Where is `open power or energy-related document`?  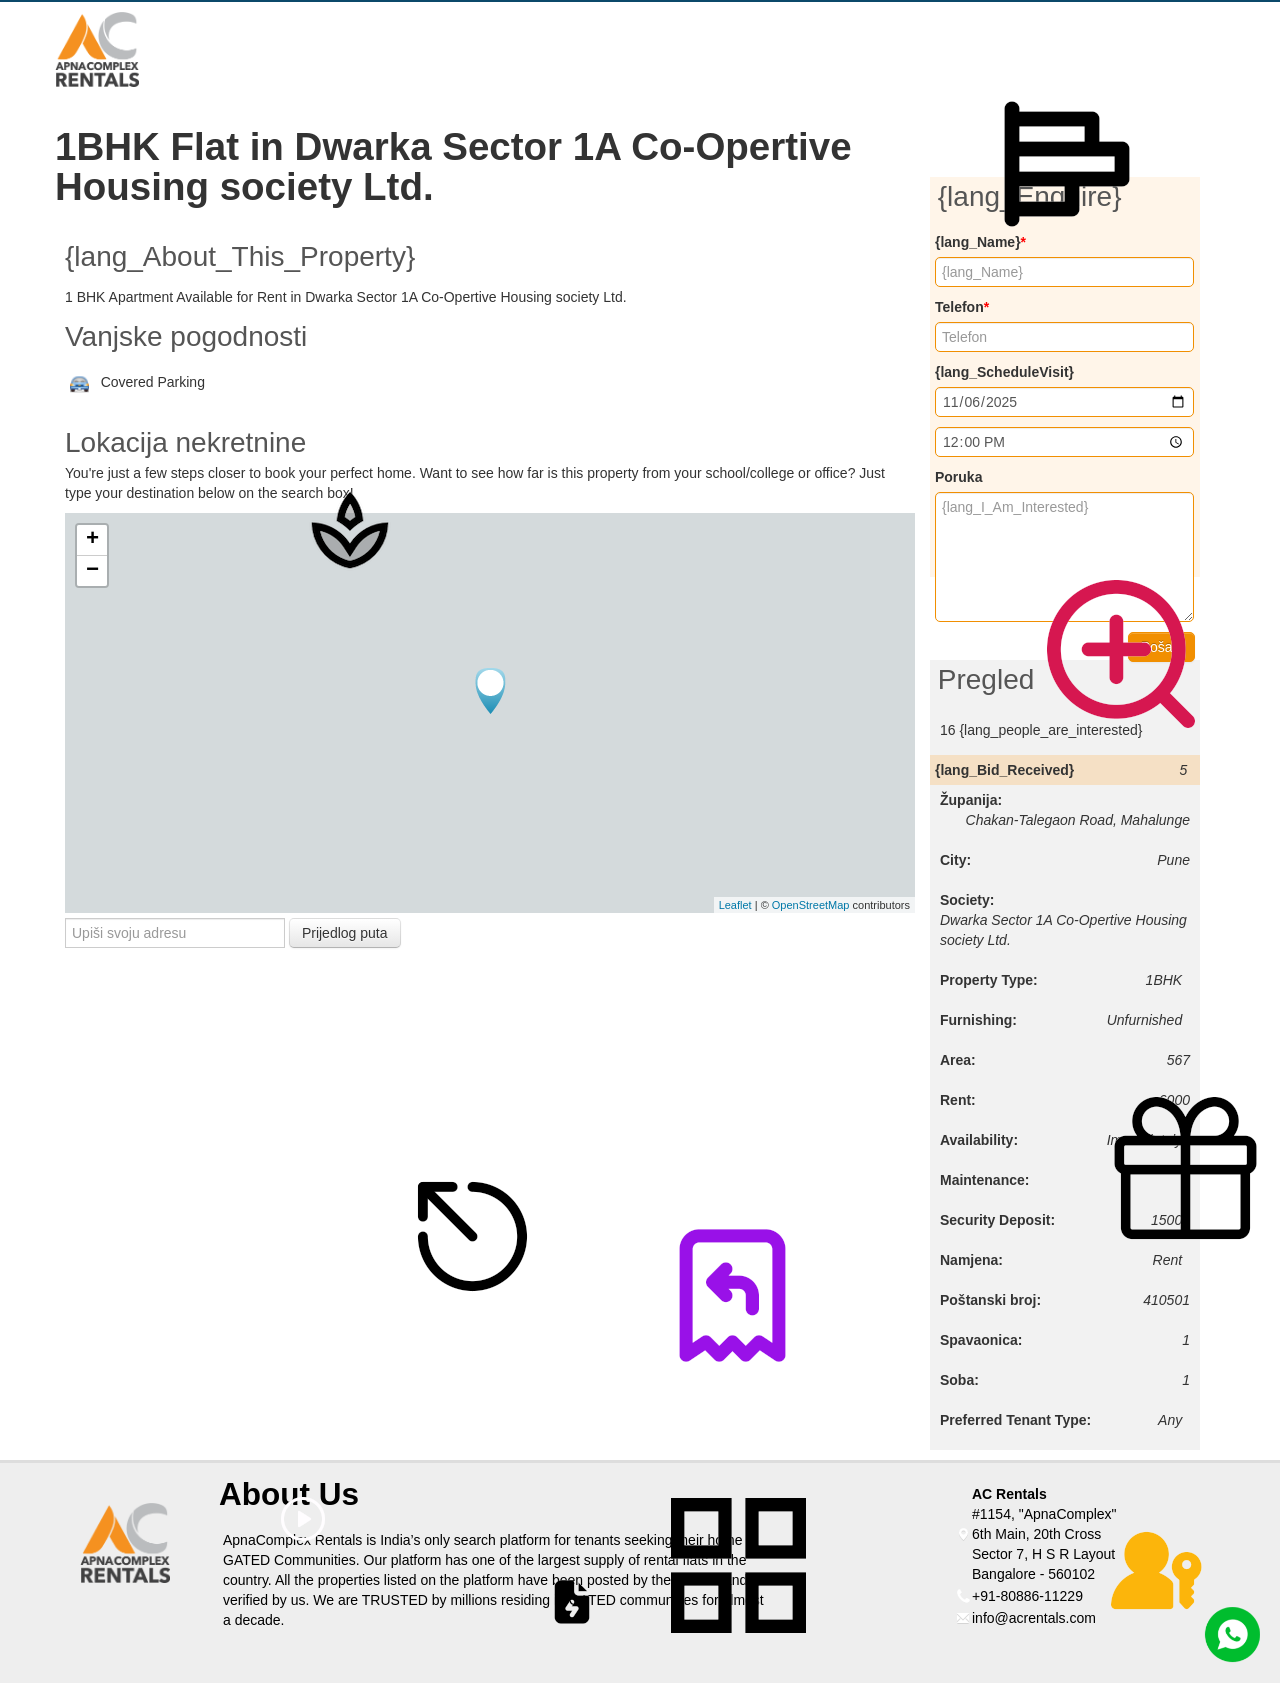
open power or energy-related document is located at coordinates (572, 1602).